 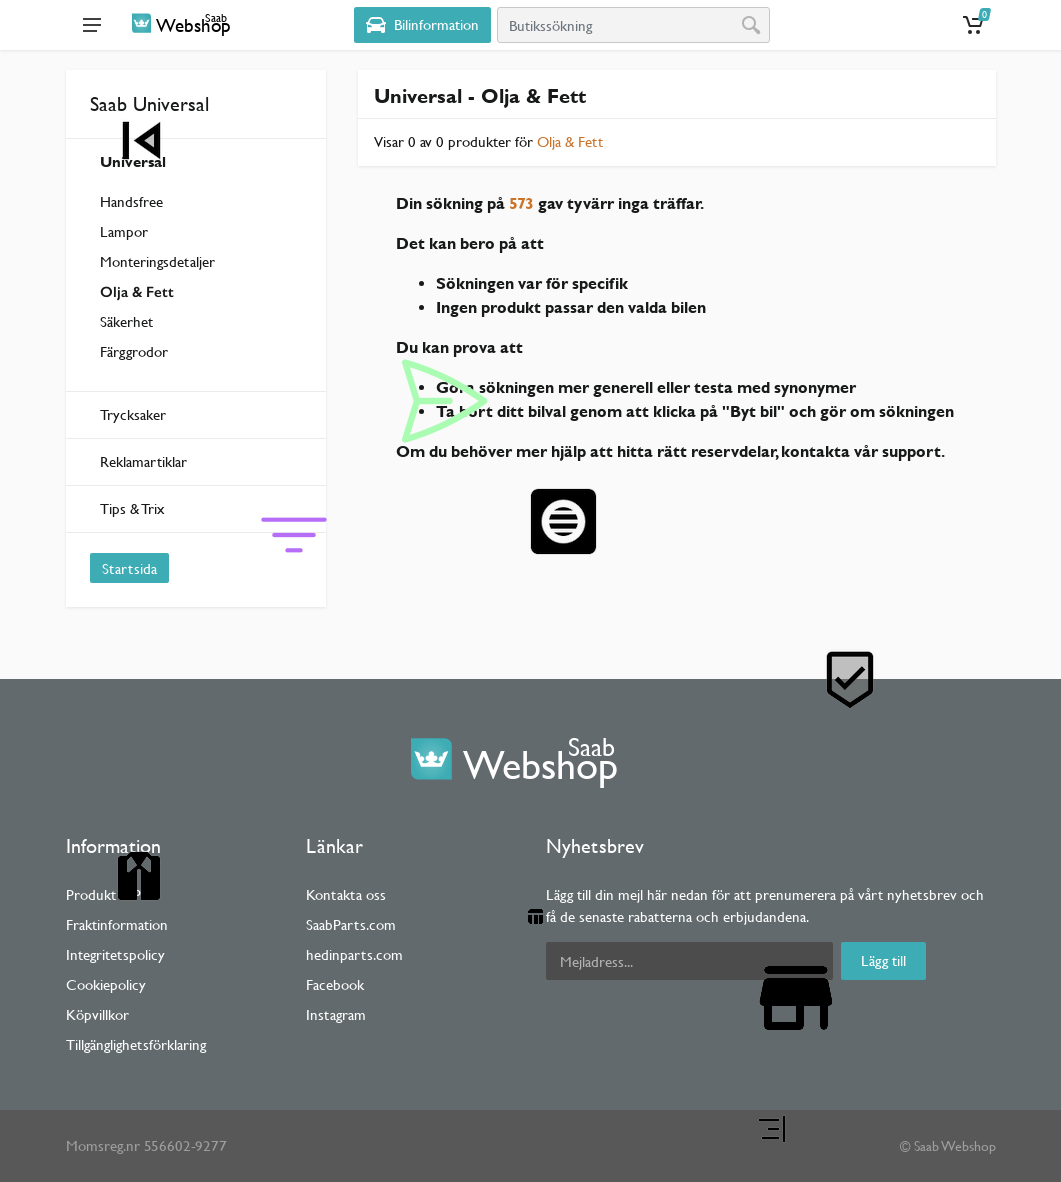 What do you see at coordinates (294, 535) in the screenshot?
I see `filter or sort content` at bounding box center [294, 535].